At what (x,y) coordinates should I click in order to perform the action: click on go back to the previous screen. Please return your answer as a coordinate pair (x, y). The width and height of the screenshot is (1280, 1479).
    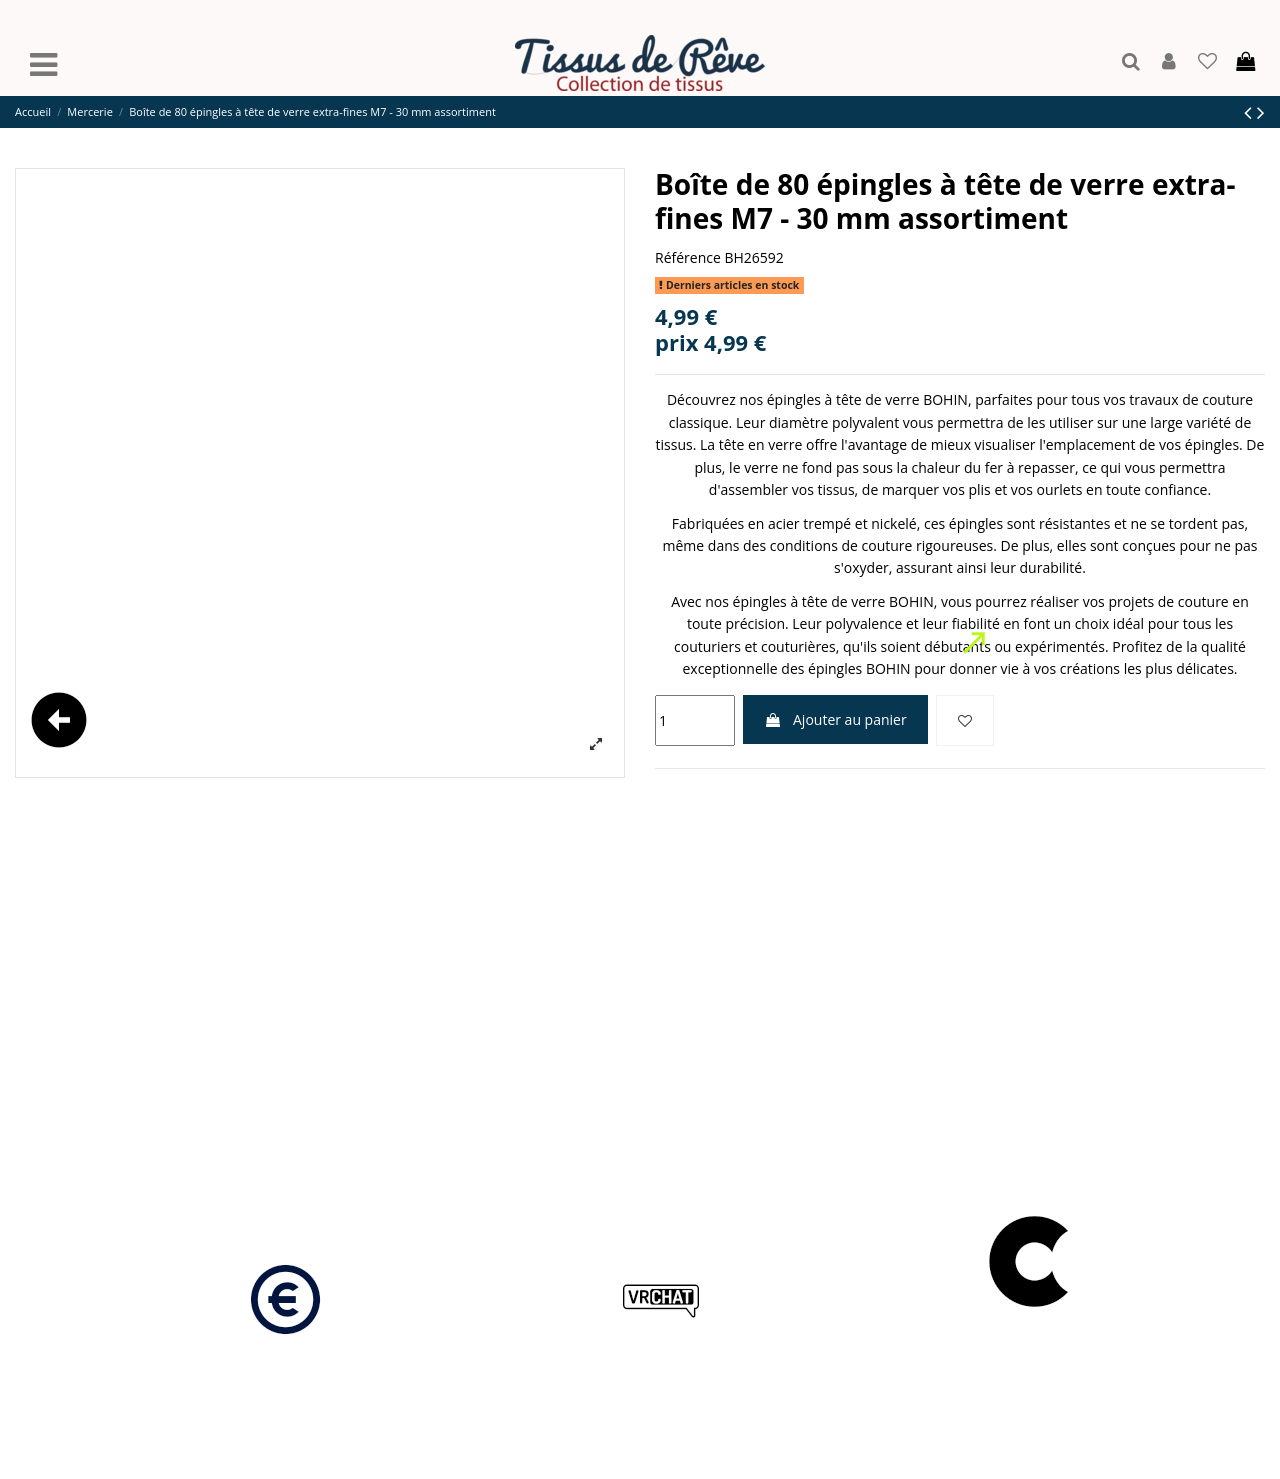
    Looking at the image, I should click on (59, 720).